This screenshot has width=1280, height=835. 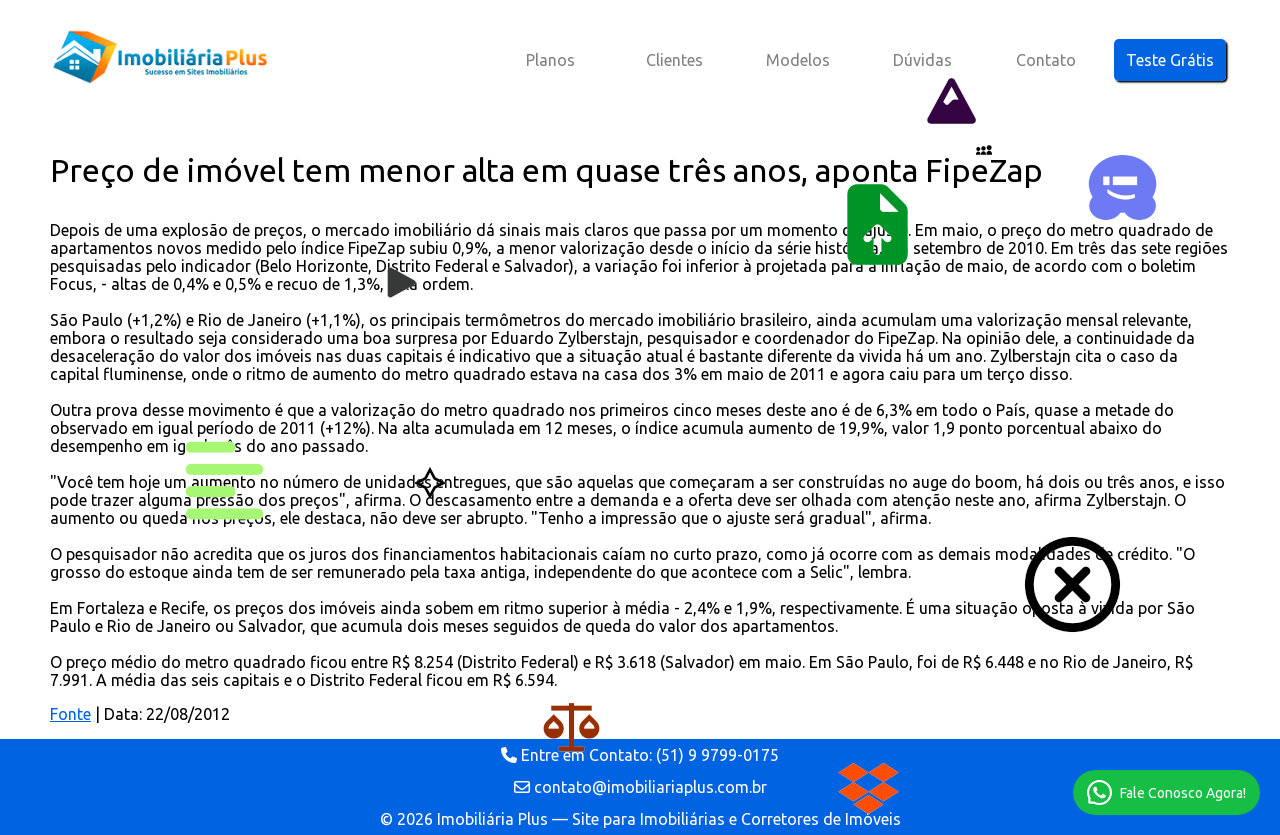 I want to click on upload a file, so click(x=877, y=224).